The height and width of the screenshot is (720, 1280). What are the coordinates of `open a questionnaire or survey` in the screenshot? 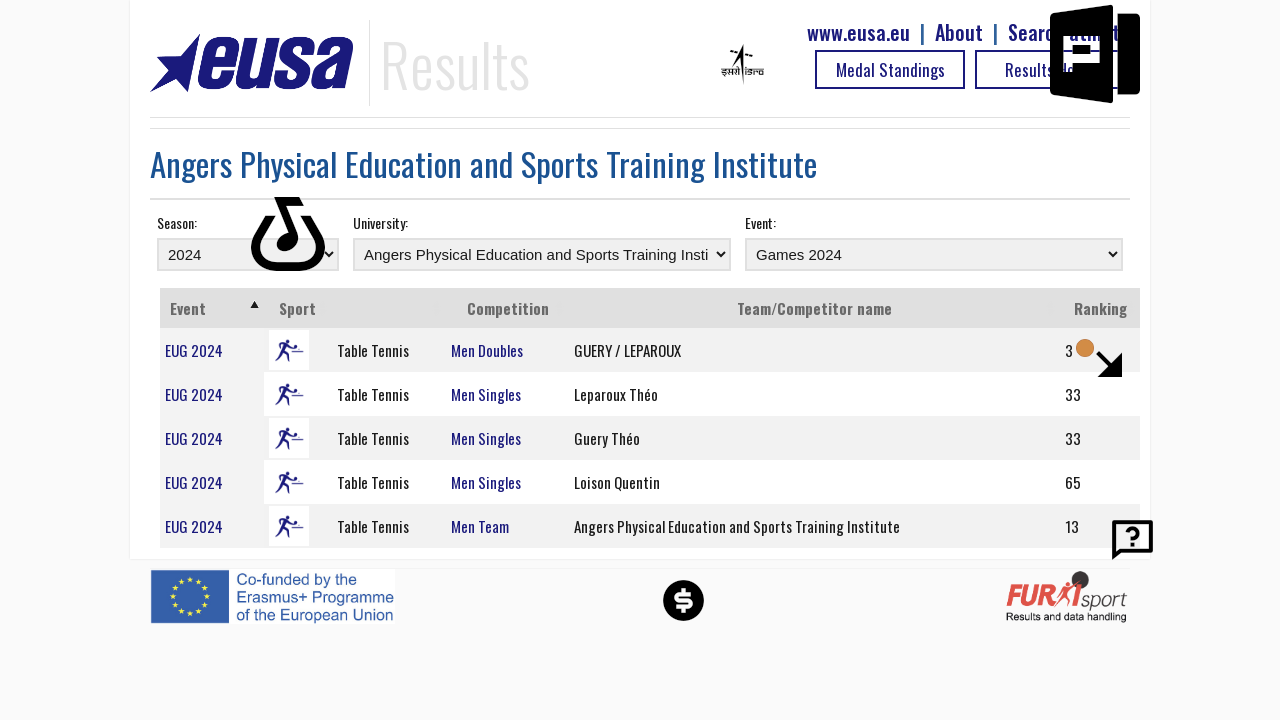 It's located at (1132, 538).